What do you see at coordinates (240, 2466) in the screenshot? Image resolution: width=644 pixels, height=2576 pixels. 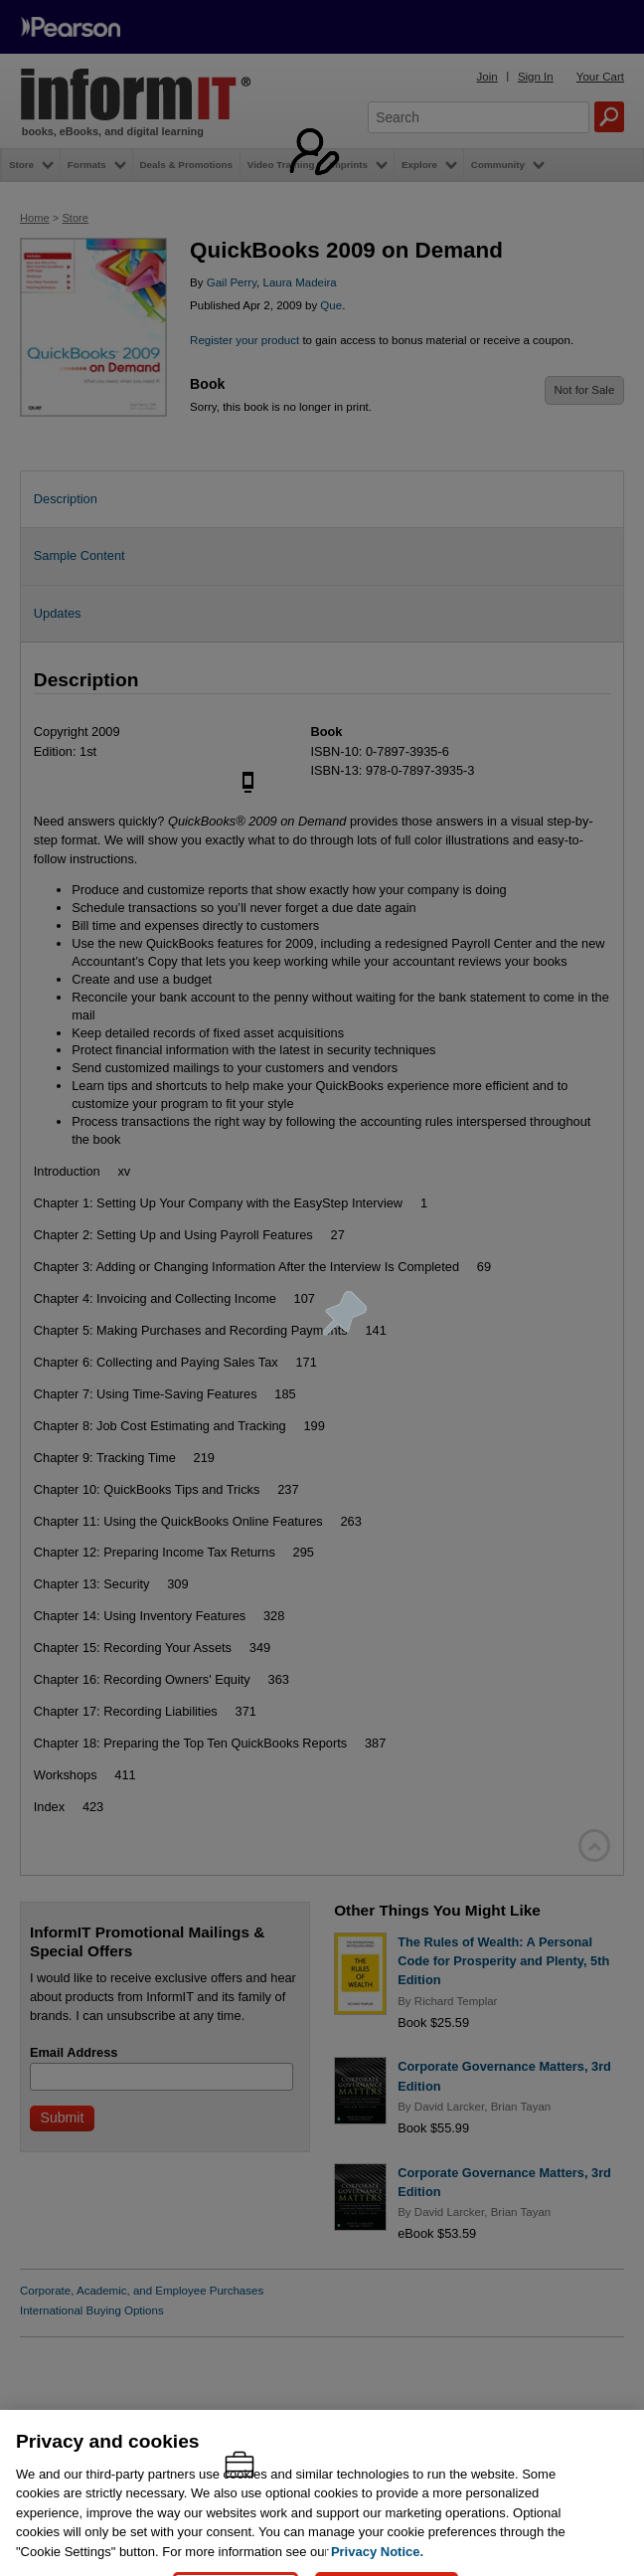 I see `access work or business documents` at bounding box center [240, 2466].